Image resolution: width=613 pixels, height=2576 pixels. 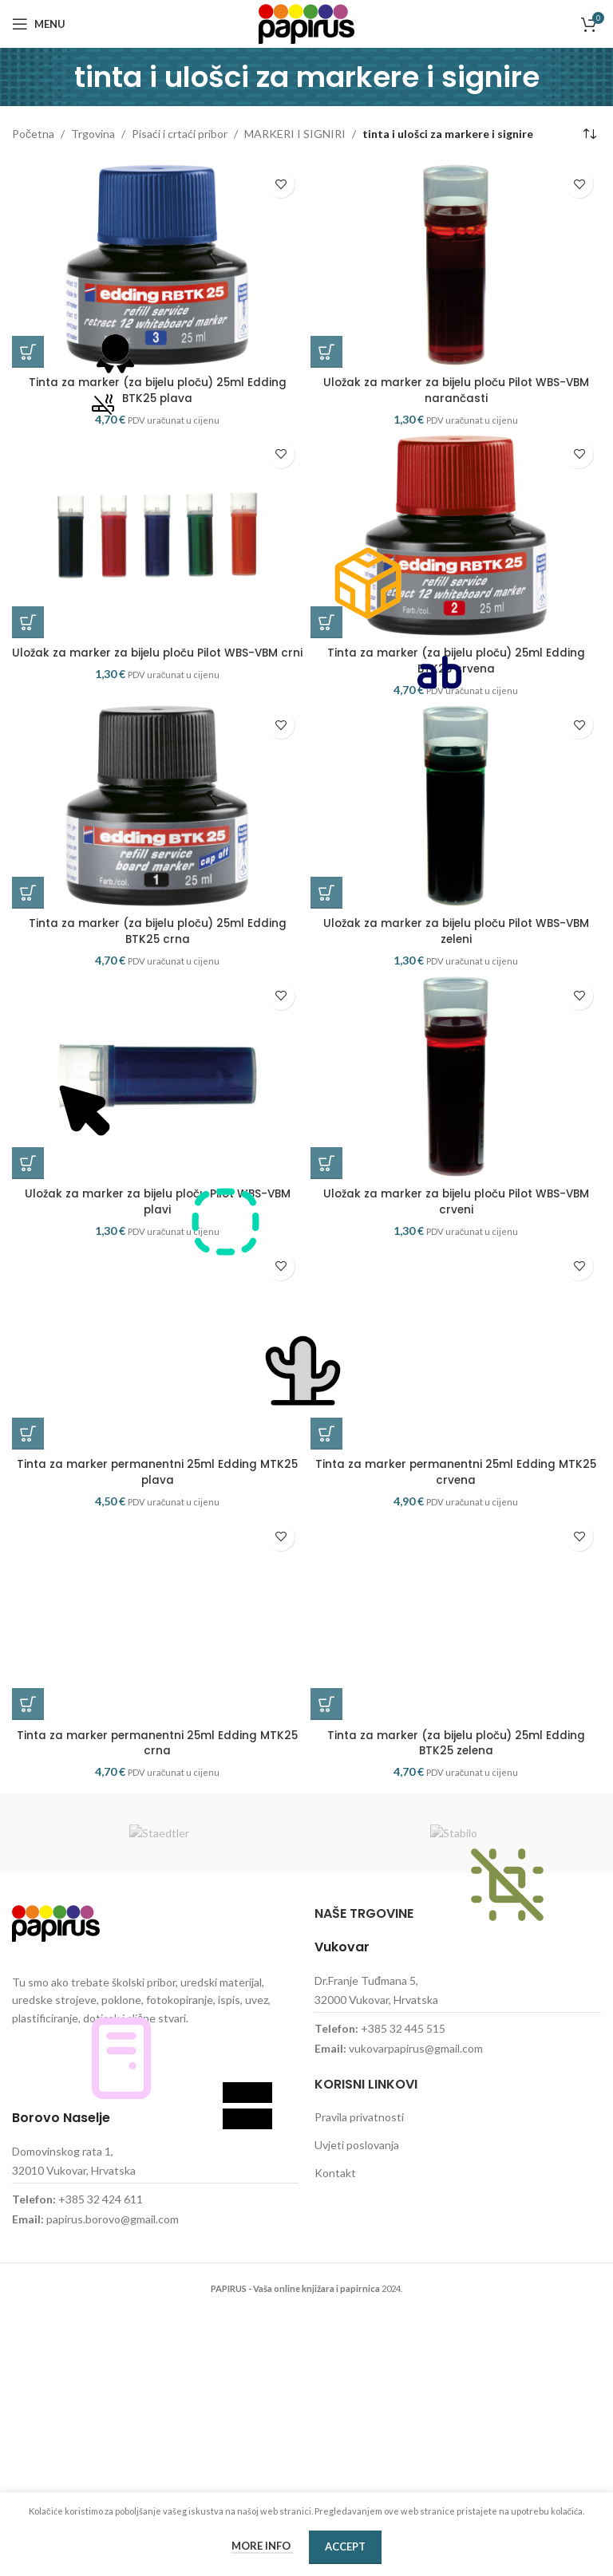 I want to click on open CodeSandbox development environment, so click(x=368, y=583).